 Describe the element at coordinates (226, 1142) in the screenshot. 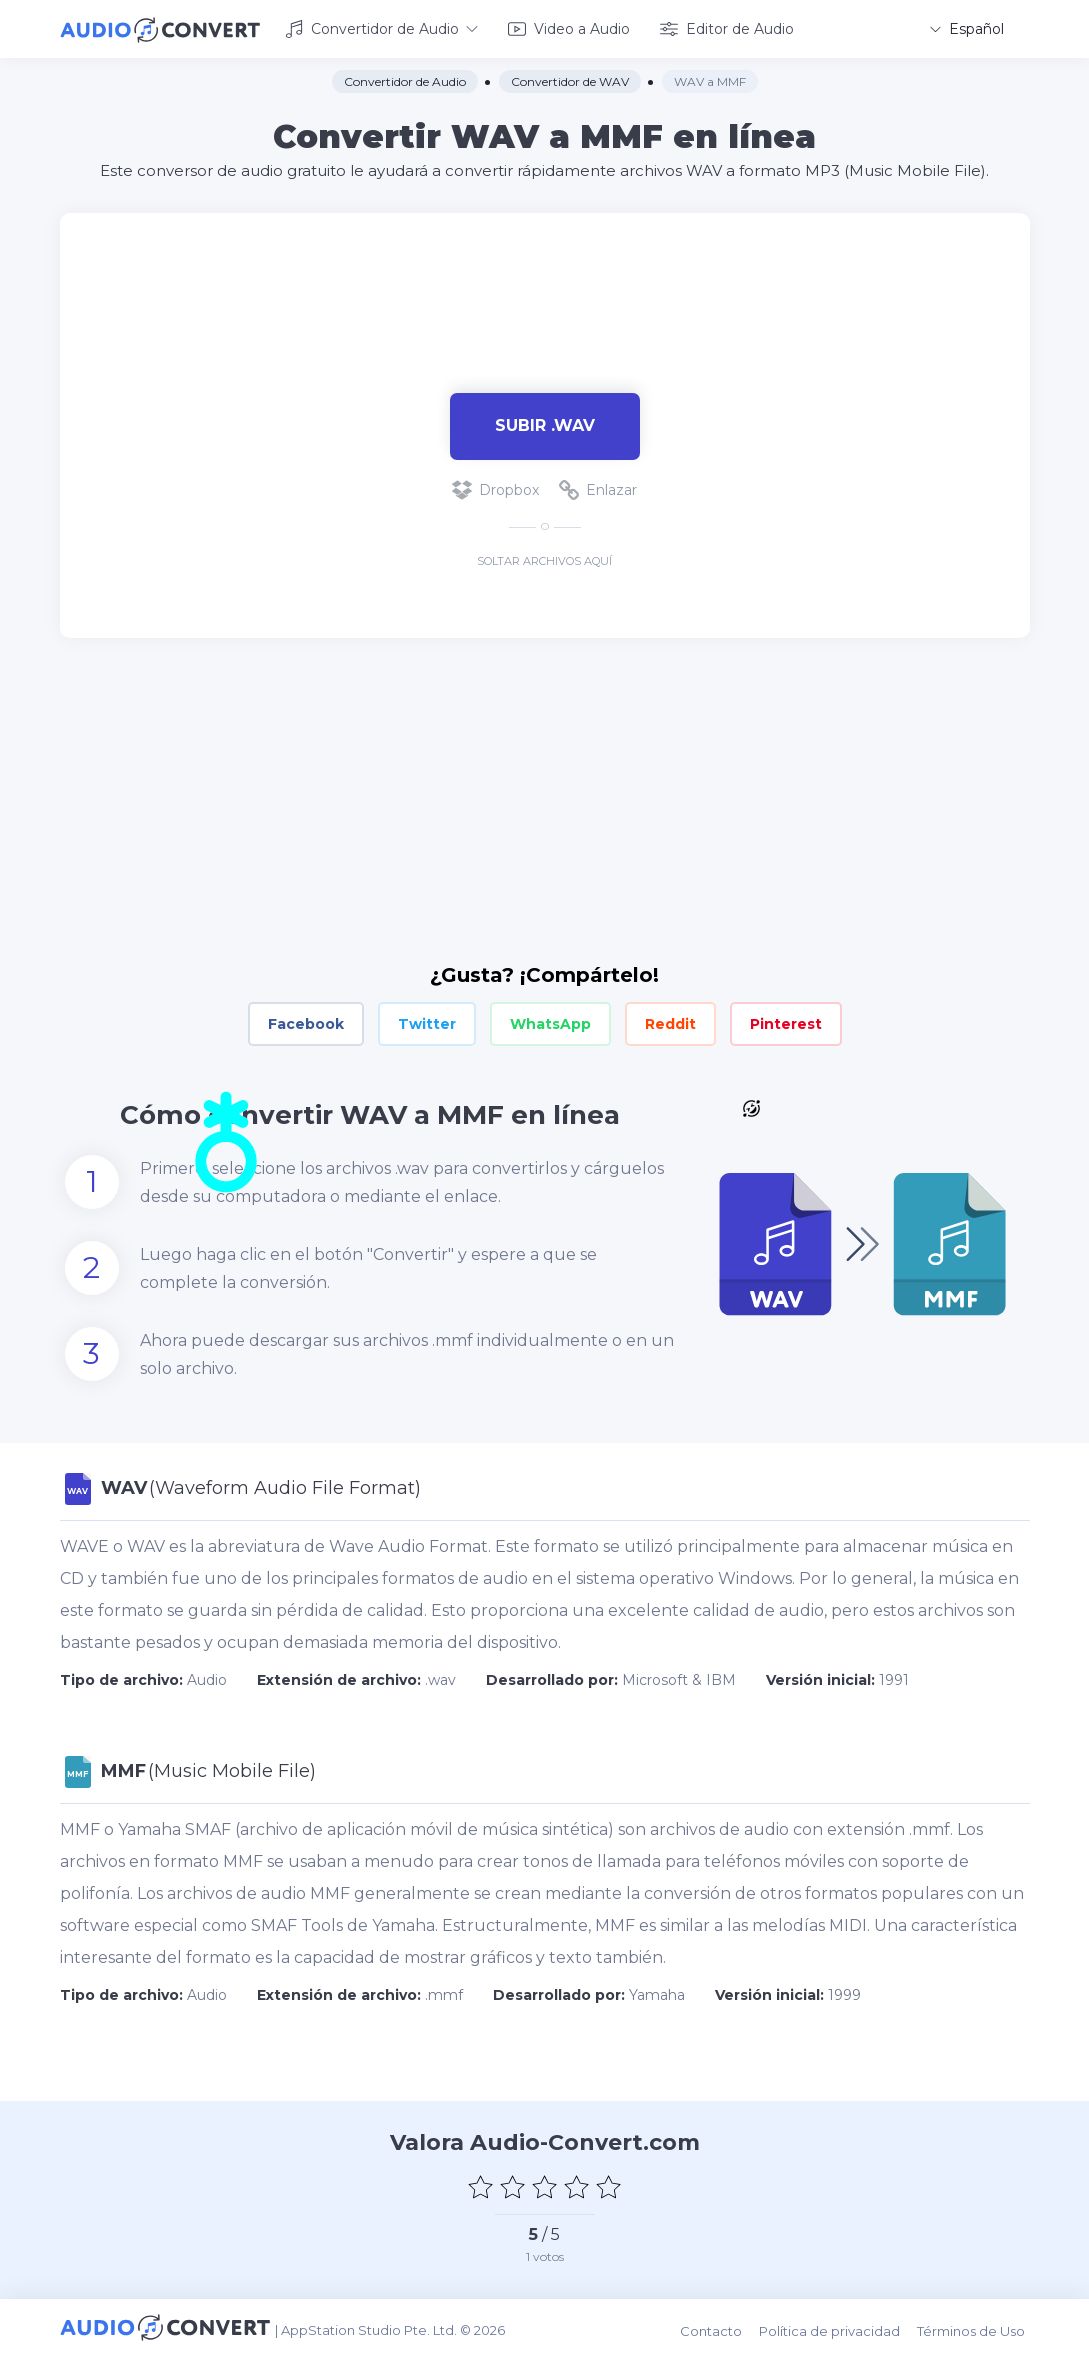

I see `indicates non-binary gender identity option` at that location.